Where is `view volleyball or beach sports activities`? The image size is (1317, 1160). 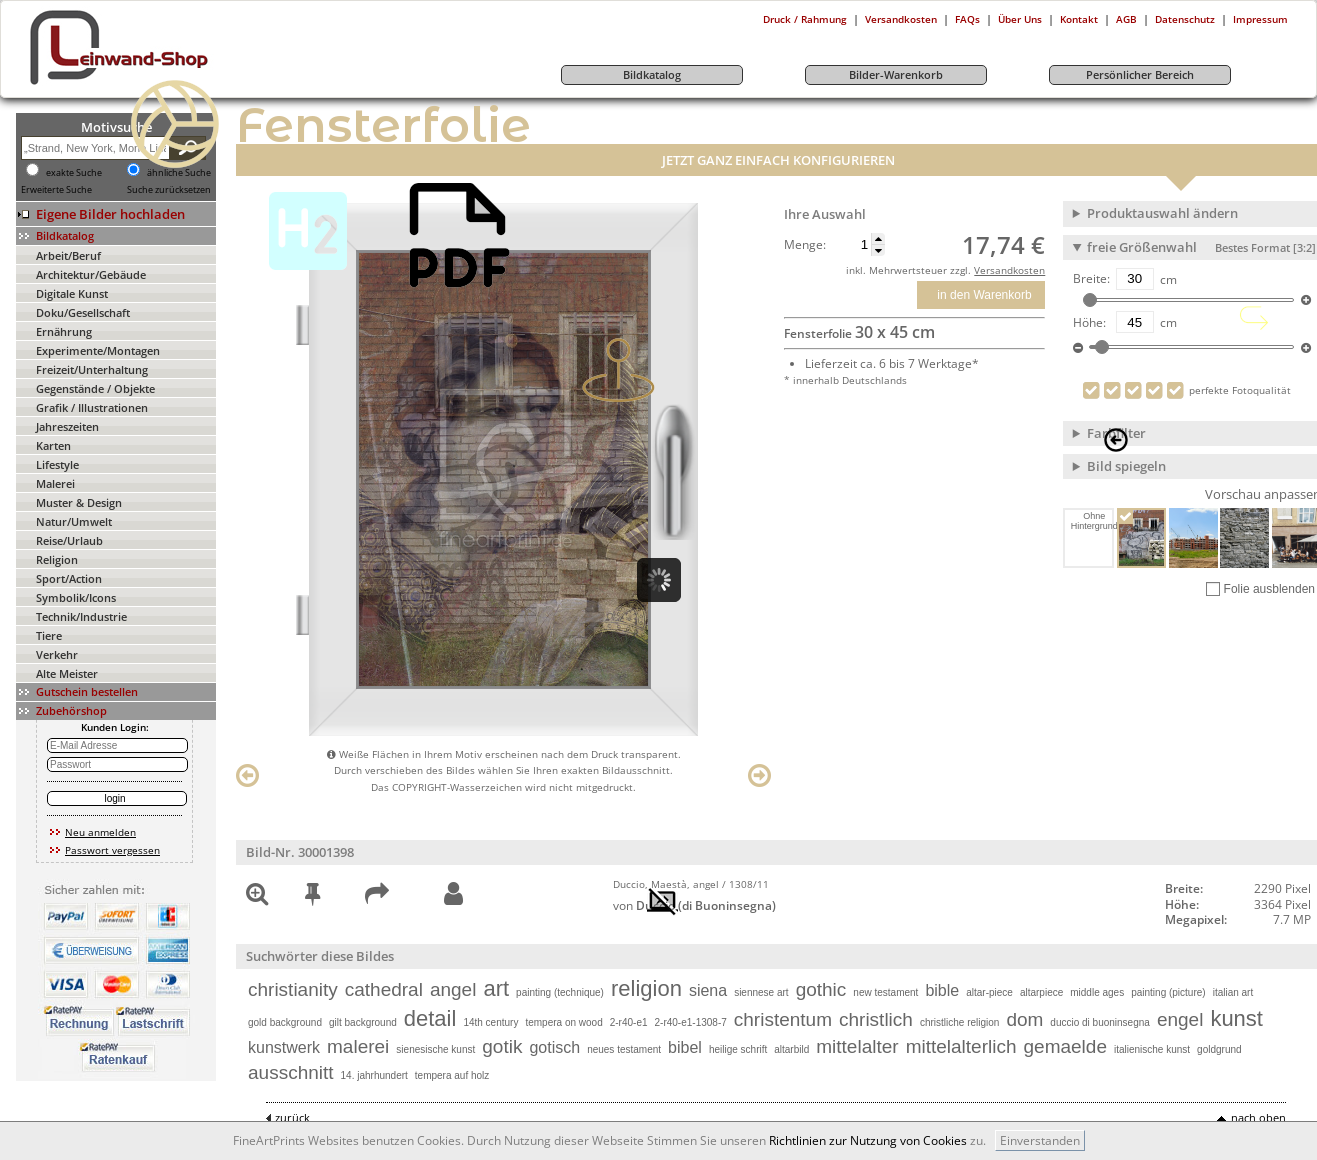
view volleyball or beach sports activities is located at coordinates (175, 124).